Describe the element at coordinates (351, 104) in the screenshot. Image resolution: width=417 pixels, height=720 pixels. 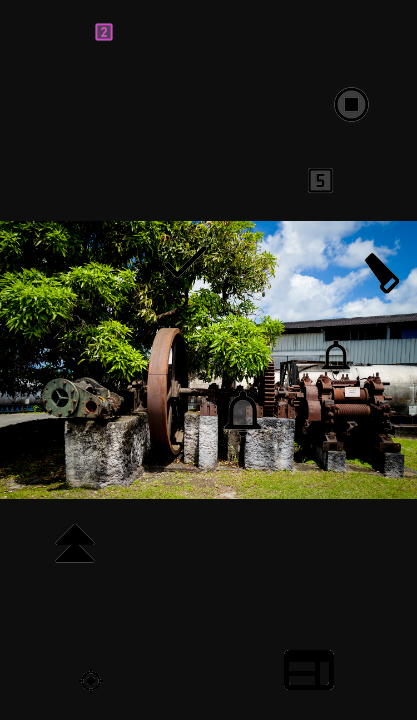
I see `stop media playback` at that location.